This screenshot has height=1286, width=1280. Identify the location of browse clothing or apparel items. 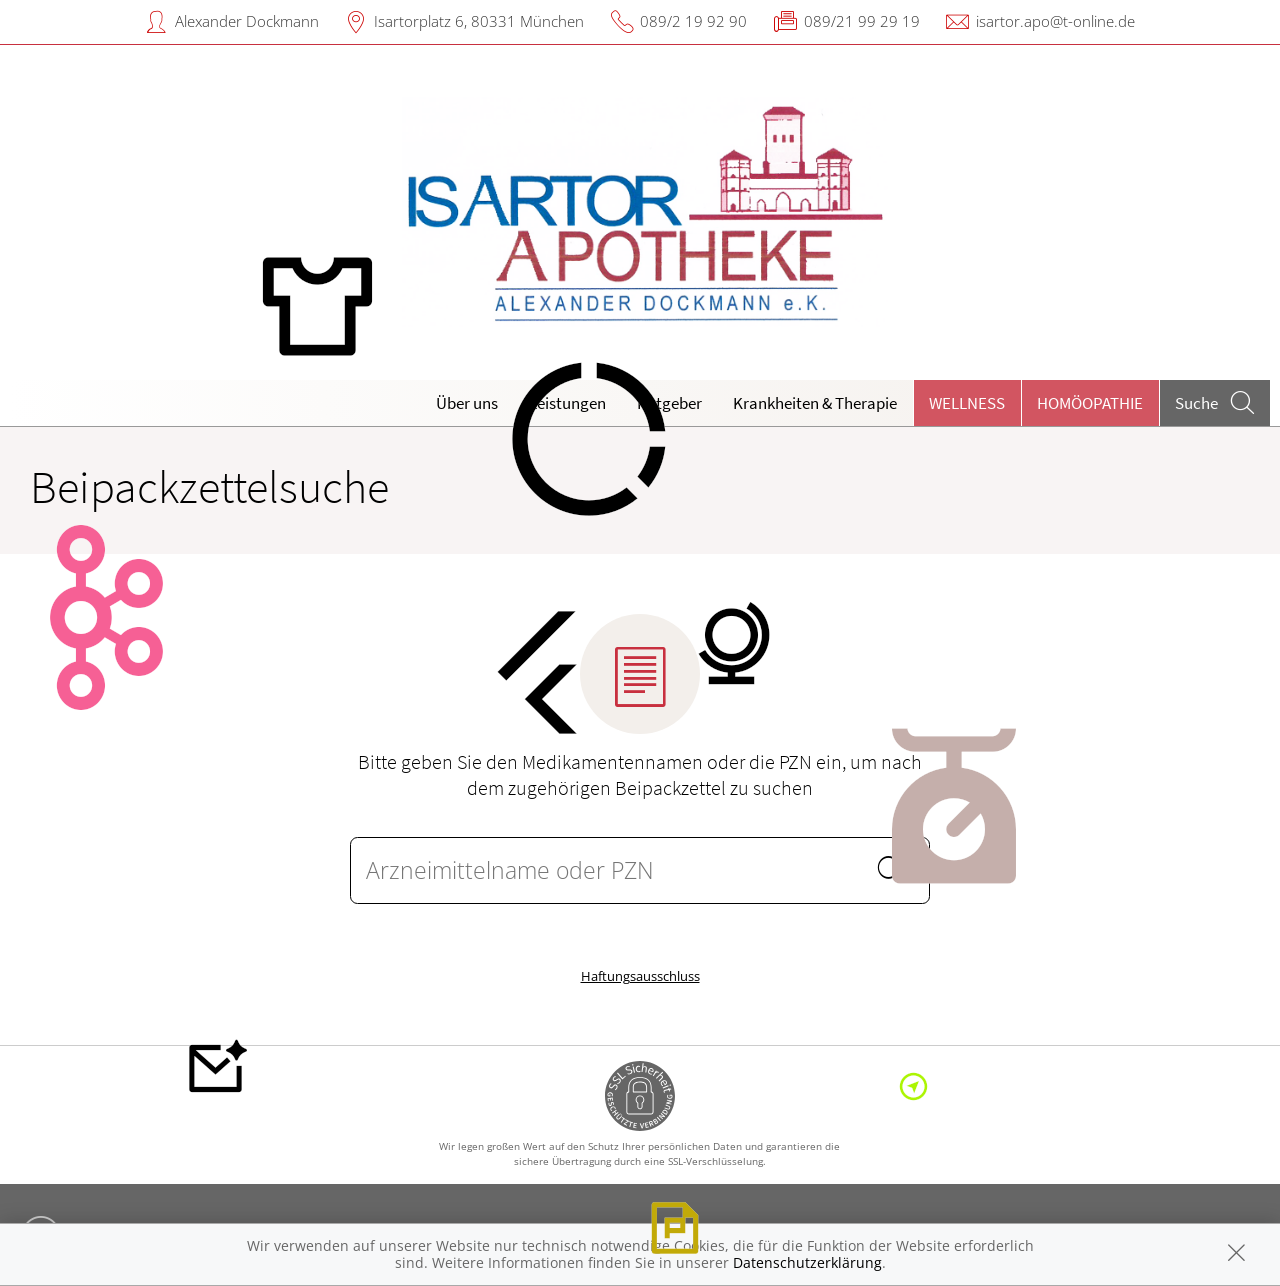
(317, 306).